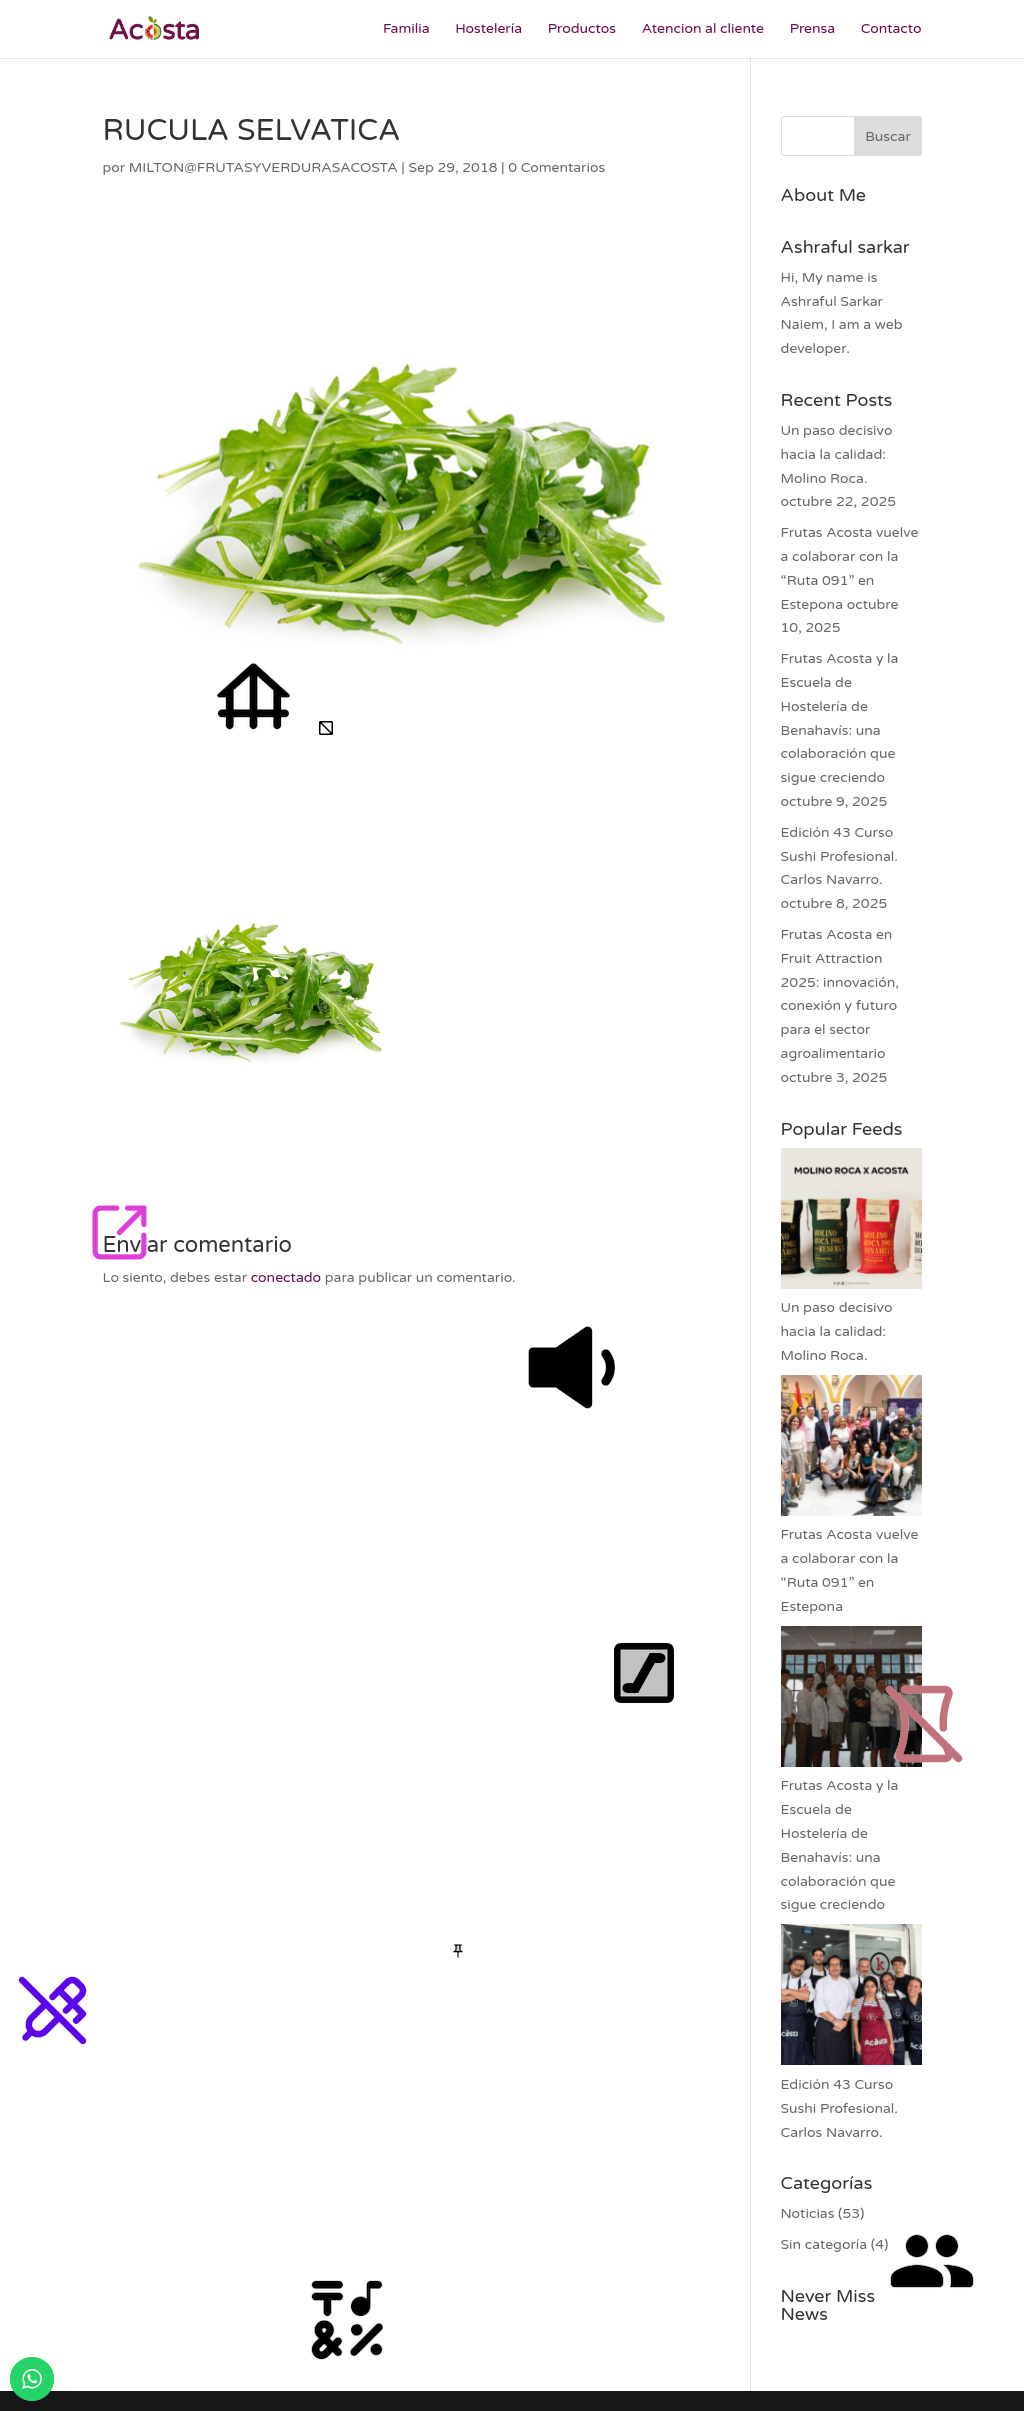 The height and width of the screenshot is (2411, 1024). What do you see at coordinates (924, 1724) in the screenshot?
I see `disable vertical panorama mode` at bounding box center [924, 1724].